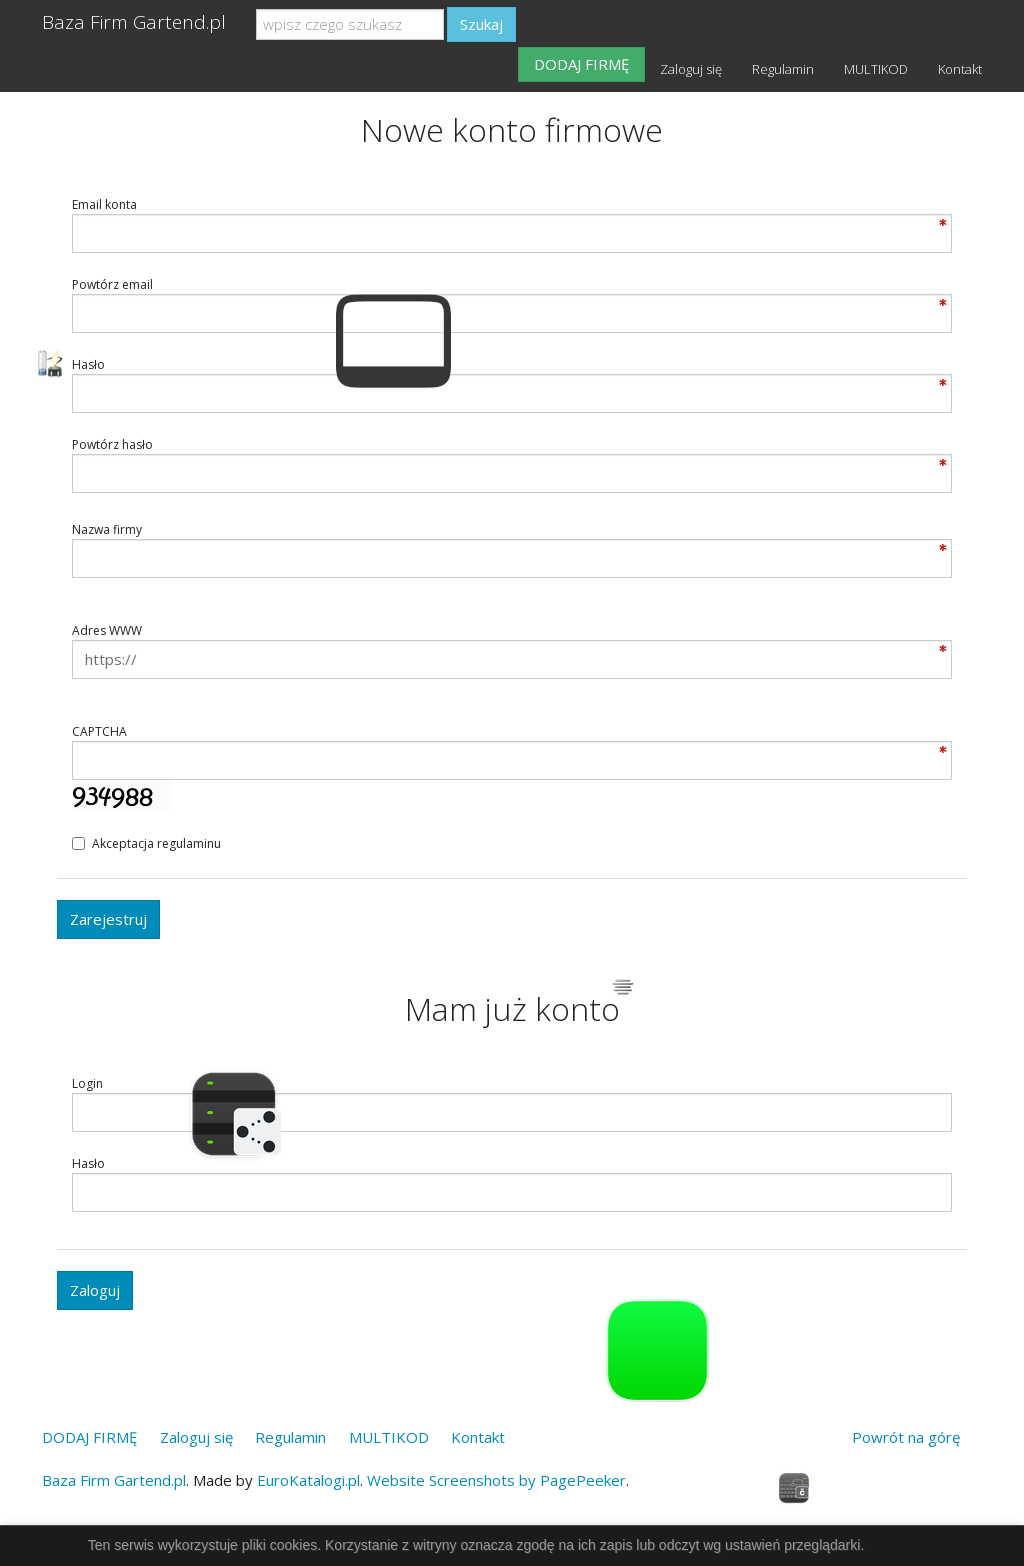 The width and height of the screenshot is (1024, 1566). I want to click on battery low but currently charging, so click(48, 363).